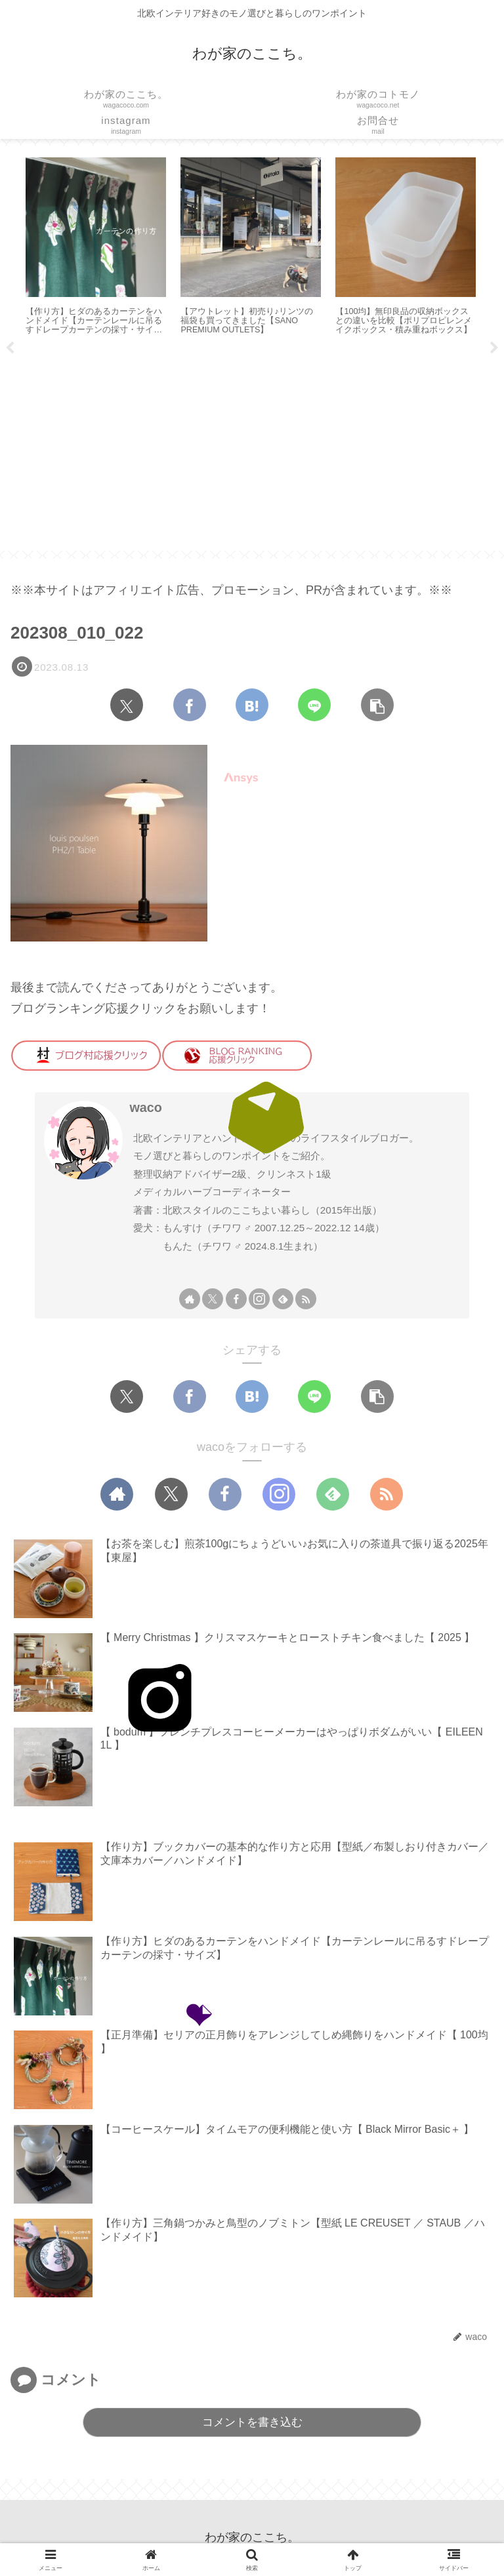  What do you see at coordinates (266, 1117) in the screenshot?
I see `open RunKit node.js playground` at bounding box center [266, 1117].